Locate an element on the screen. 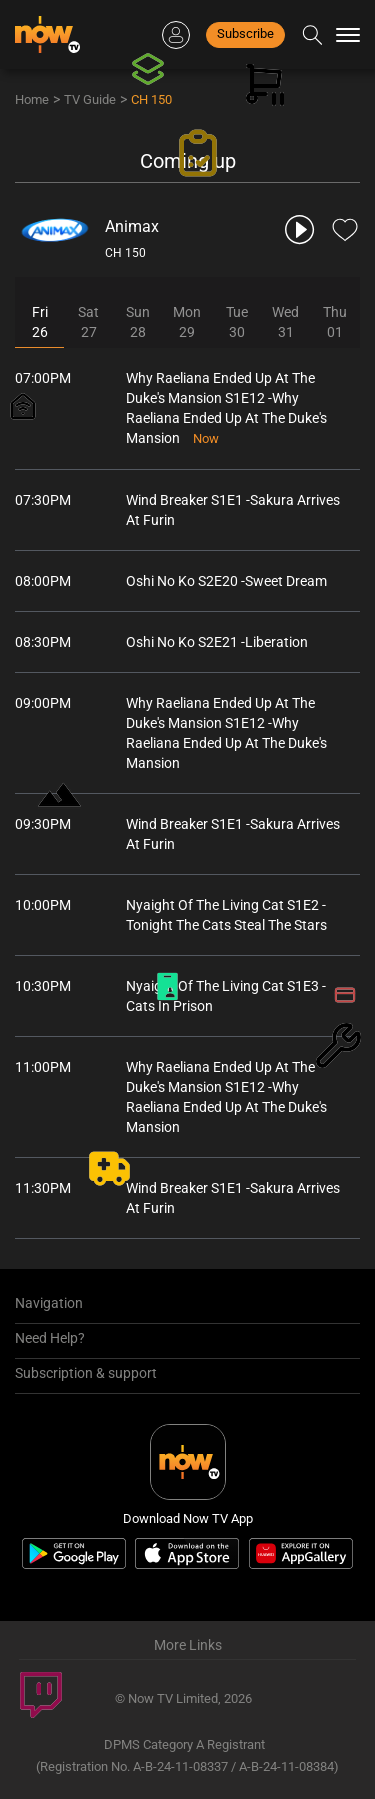  view or manage layers is located at coordinates (148, 69).